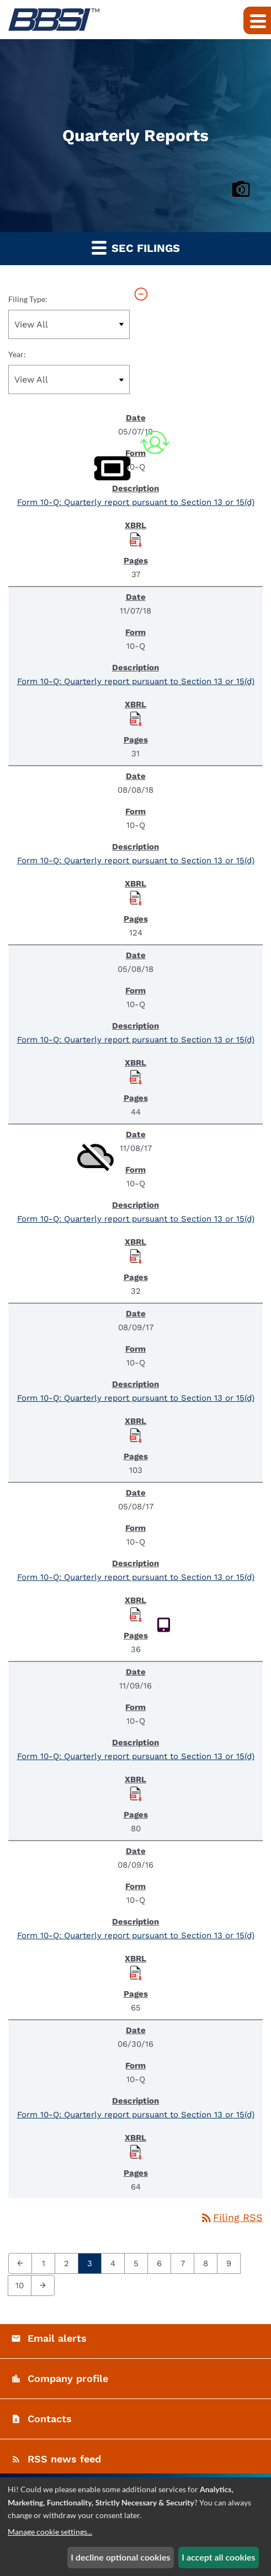 The image size is (271, 2576). Describe the element at coordinates (163, 1625) in the screenshot. I see `switch to tablet view or layout` at that location.